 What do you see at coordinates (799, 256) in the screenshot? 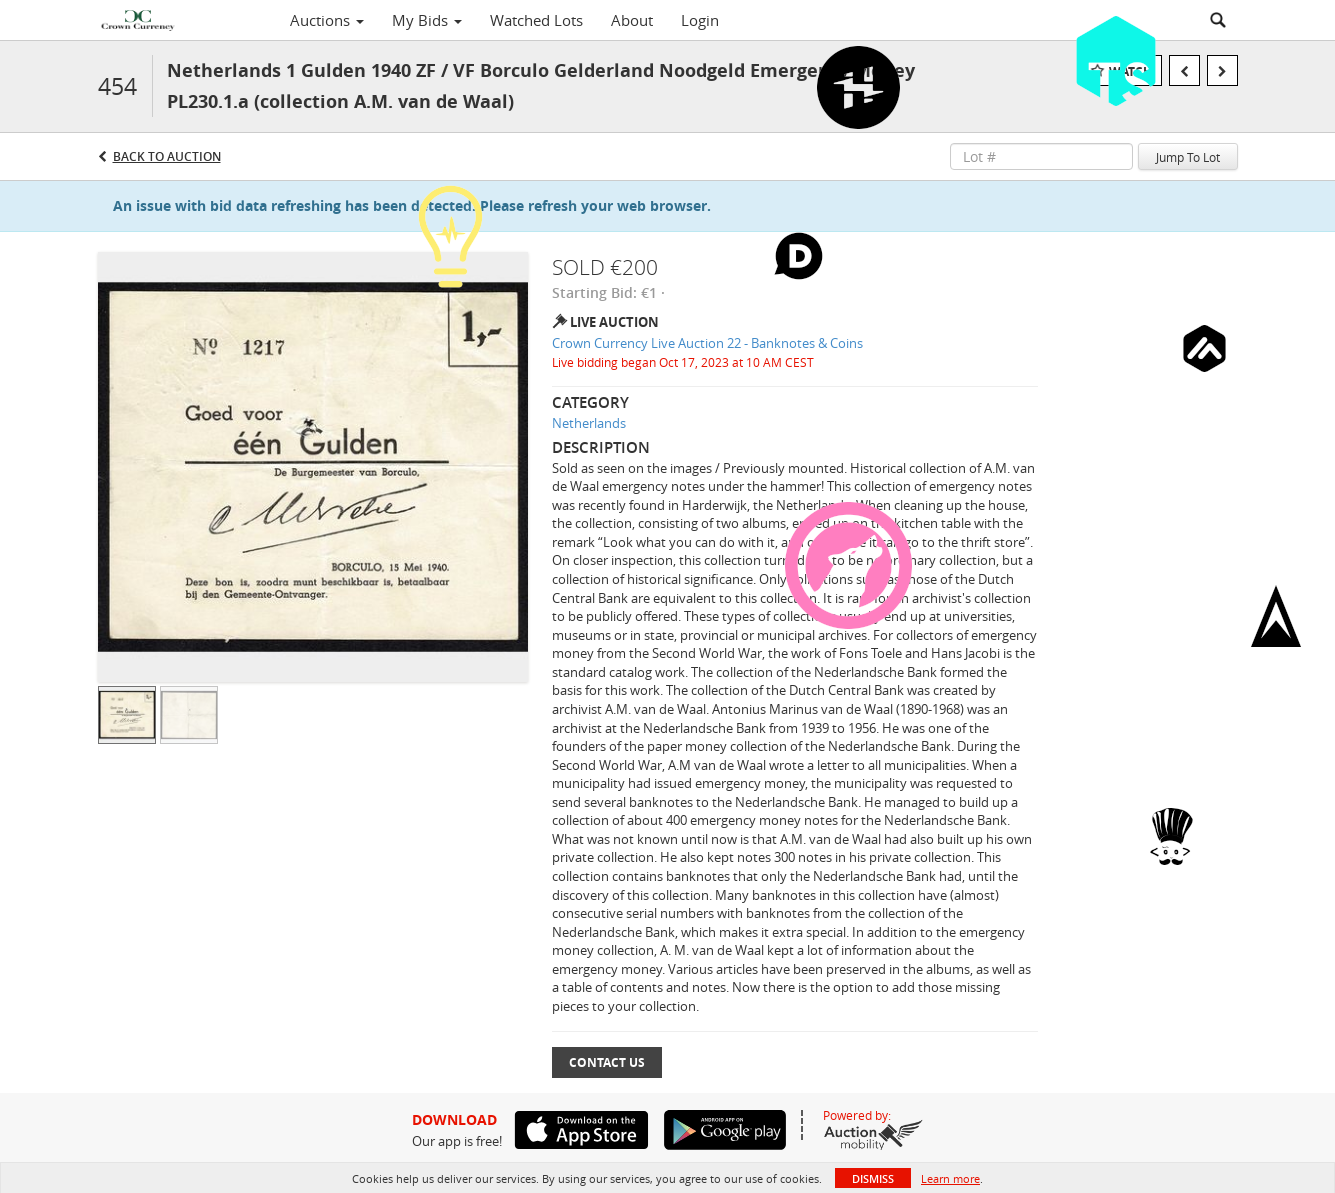
I see `open Disqus comments section` at bounding box center [799, 256].